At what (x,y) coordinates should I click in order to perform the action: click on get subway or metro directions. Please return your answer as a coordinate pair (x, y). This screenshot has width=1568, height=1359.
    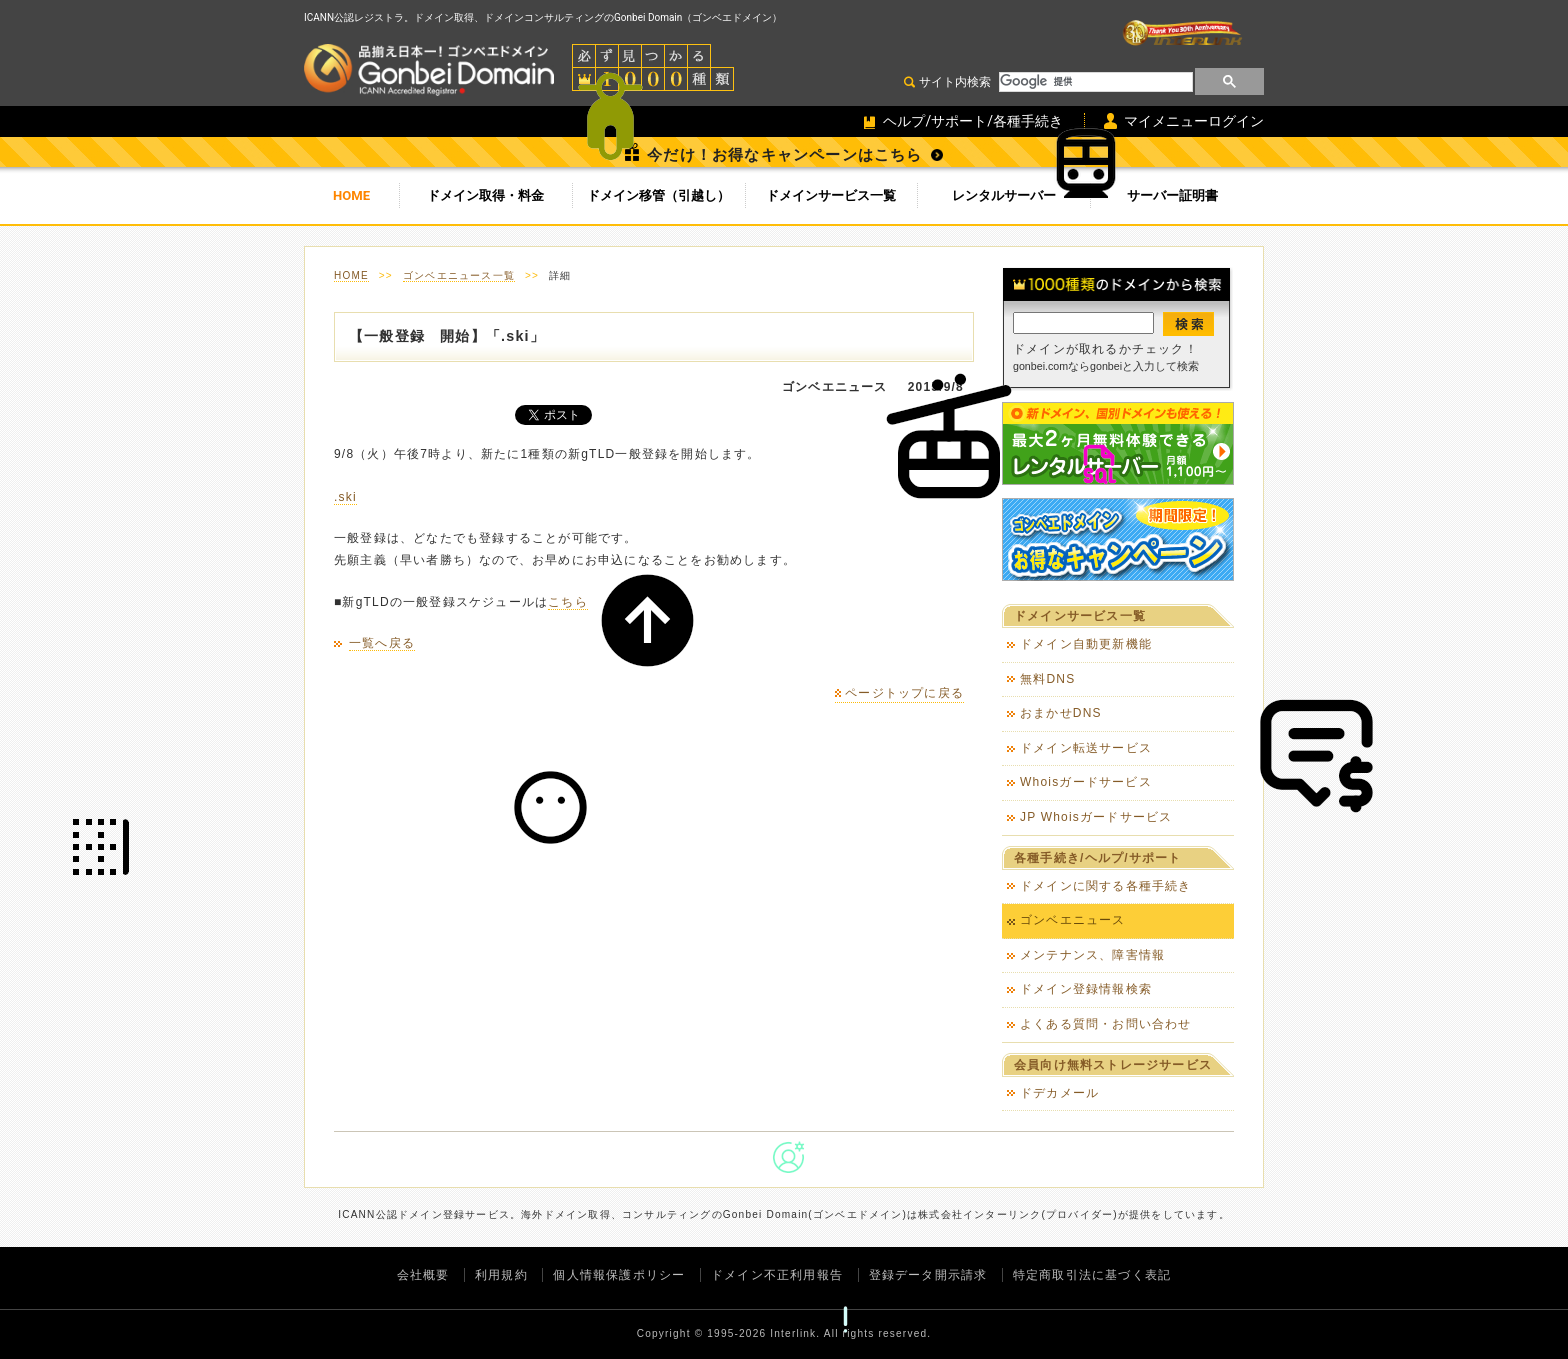
    Looking at the image, I should click on (1086, 165).